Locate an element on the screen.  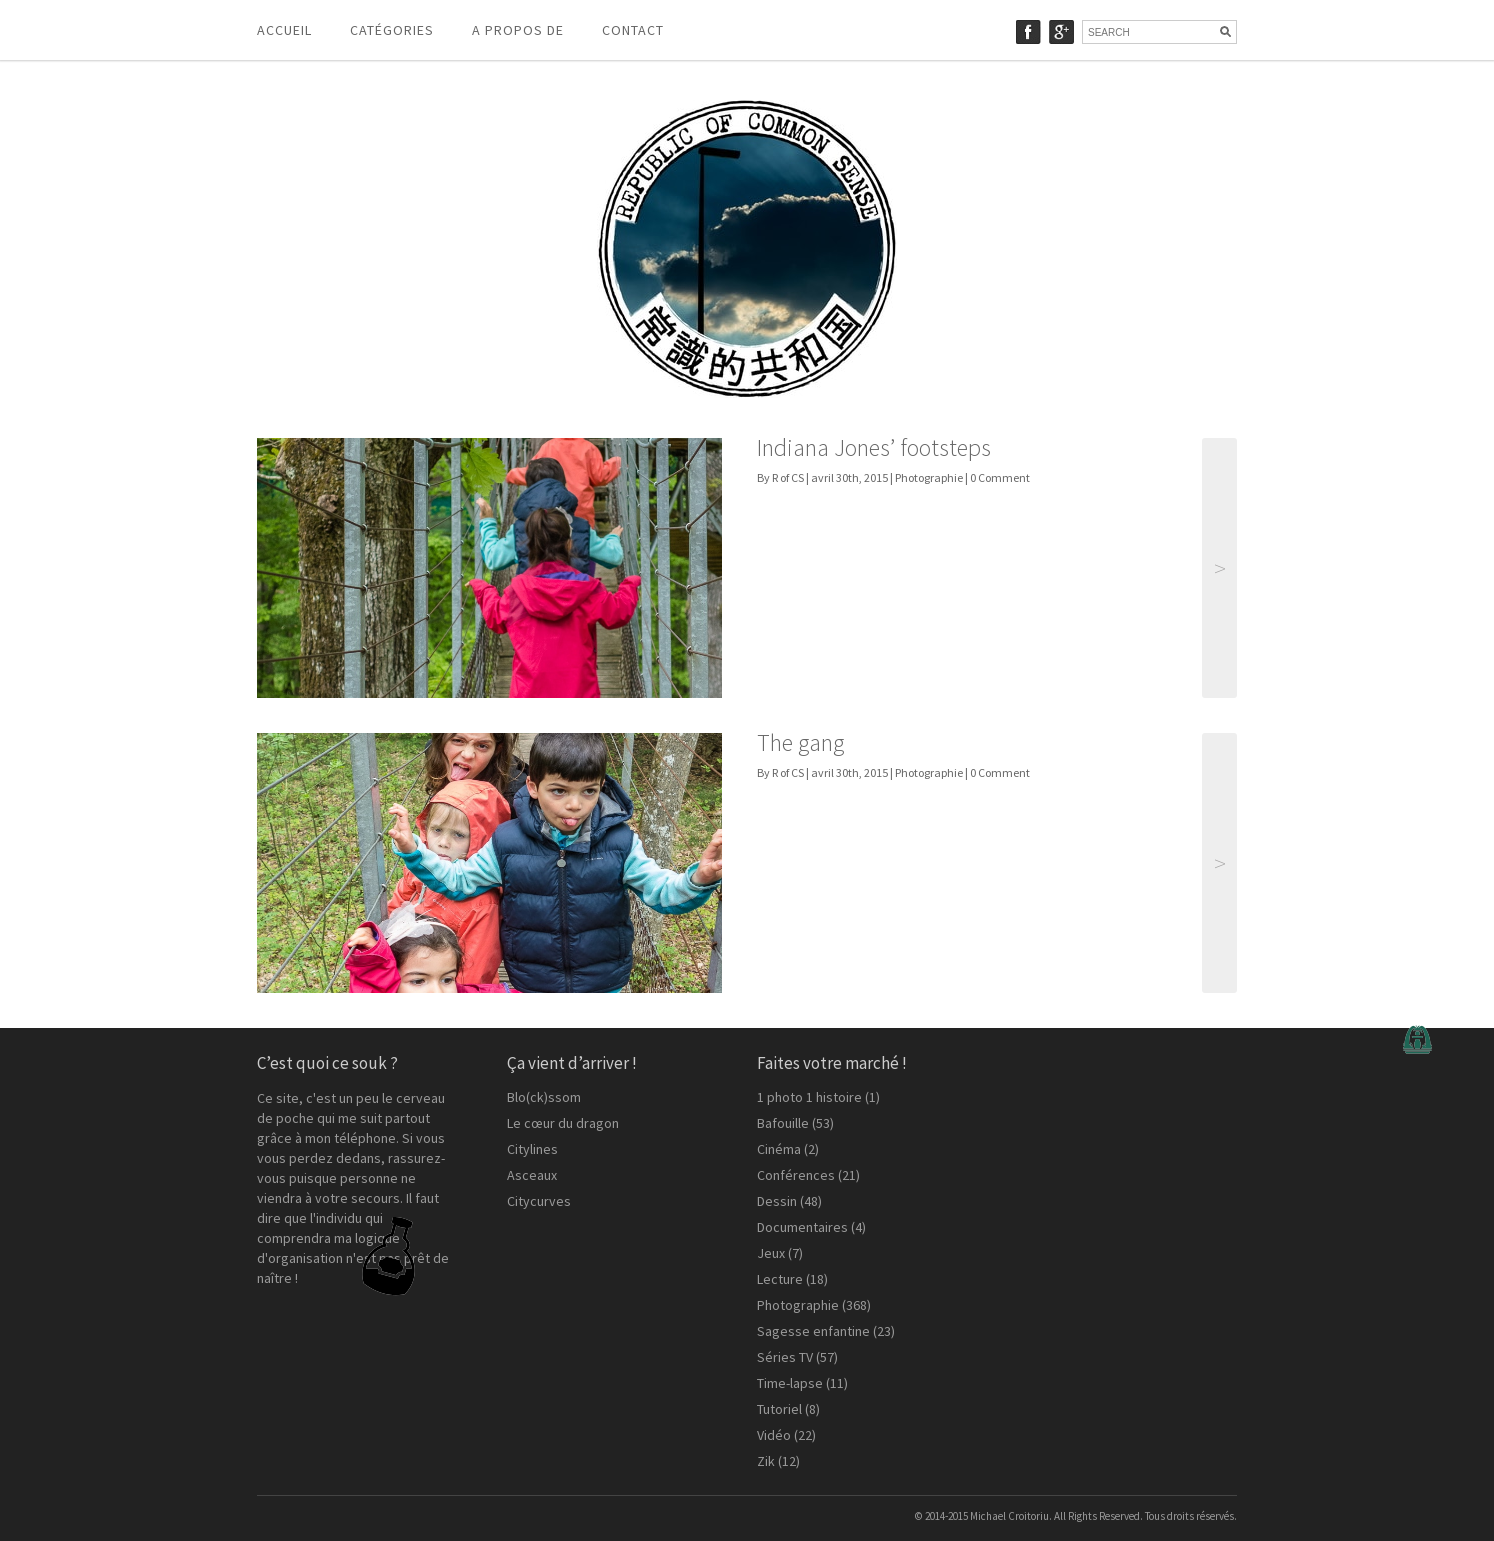
select a potion or consumable item is located at coordinates (392, 1255).